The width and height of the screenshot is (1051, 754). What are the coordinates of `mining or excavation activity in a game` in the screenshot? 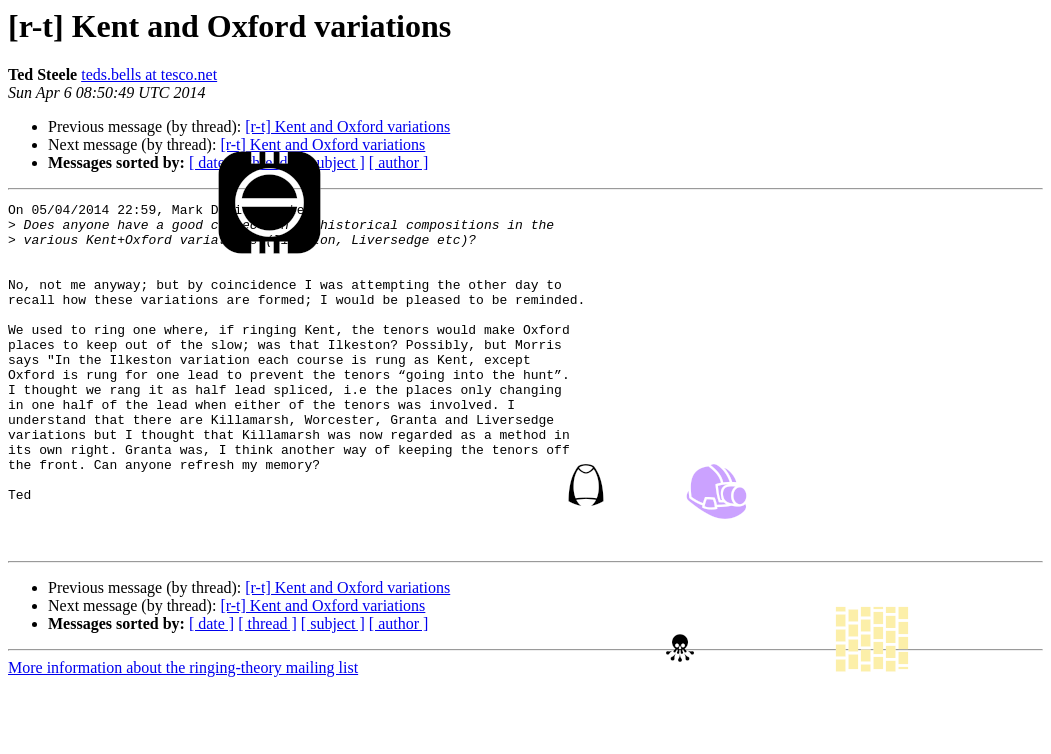 It's located at (716, 491).